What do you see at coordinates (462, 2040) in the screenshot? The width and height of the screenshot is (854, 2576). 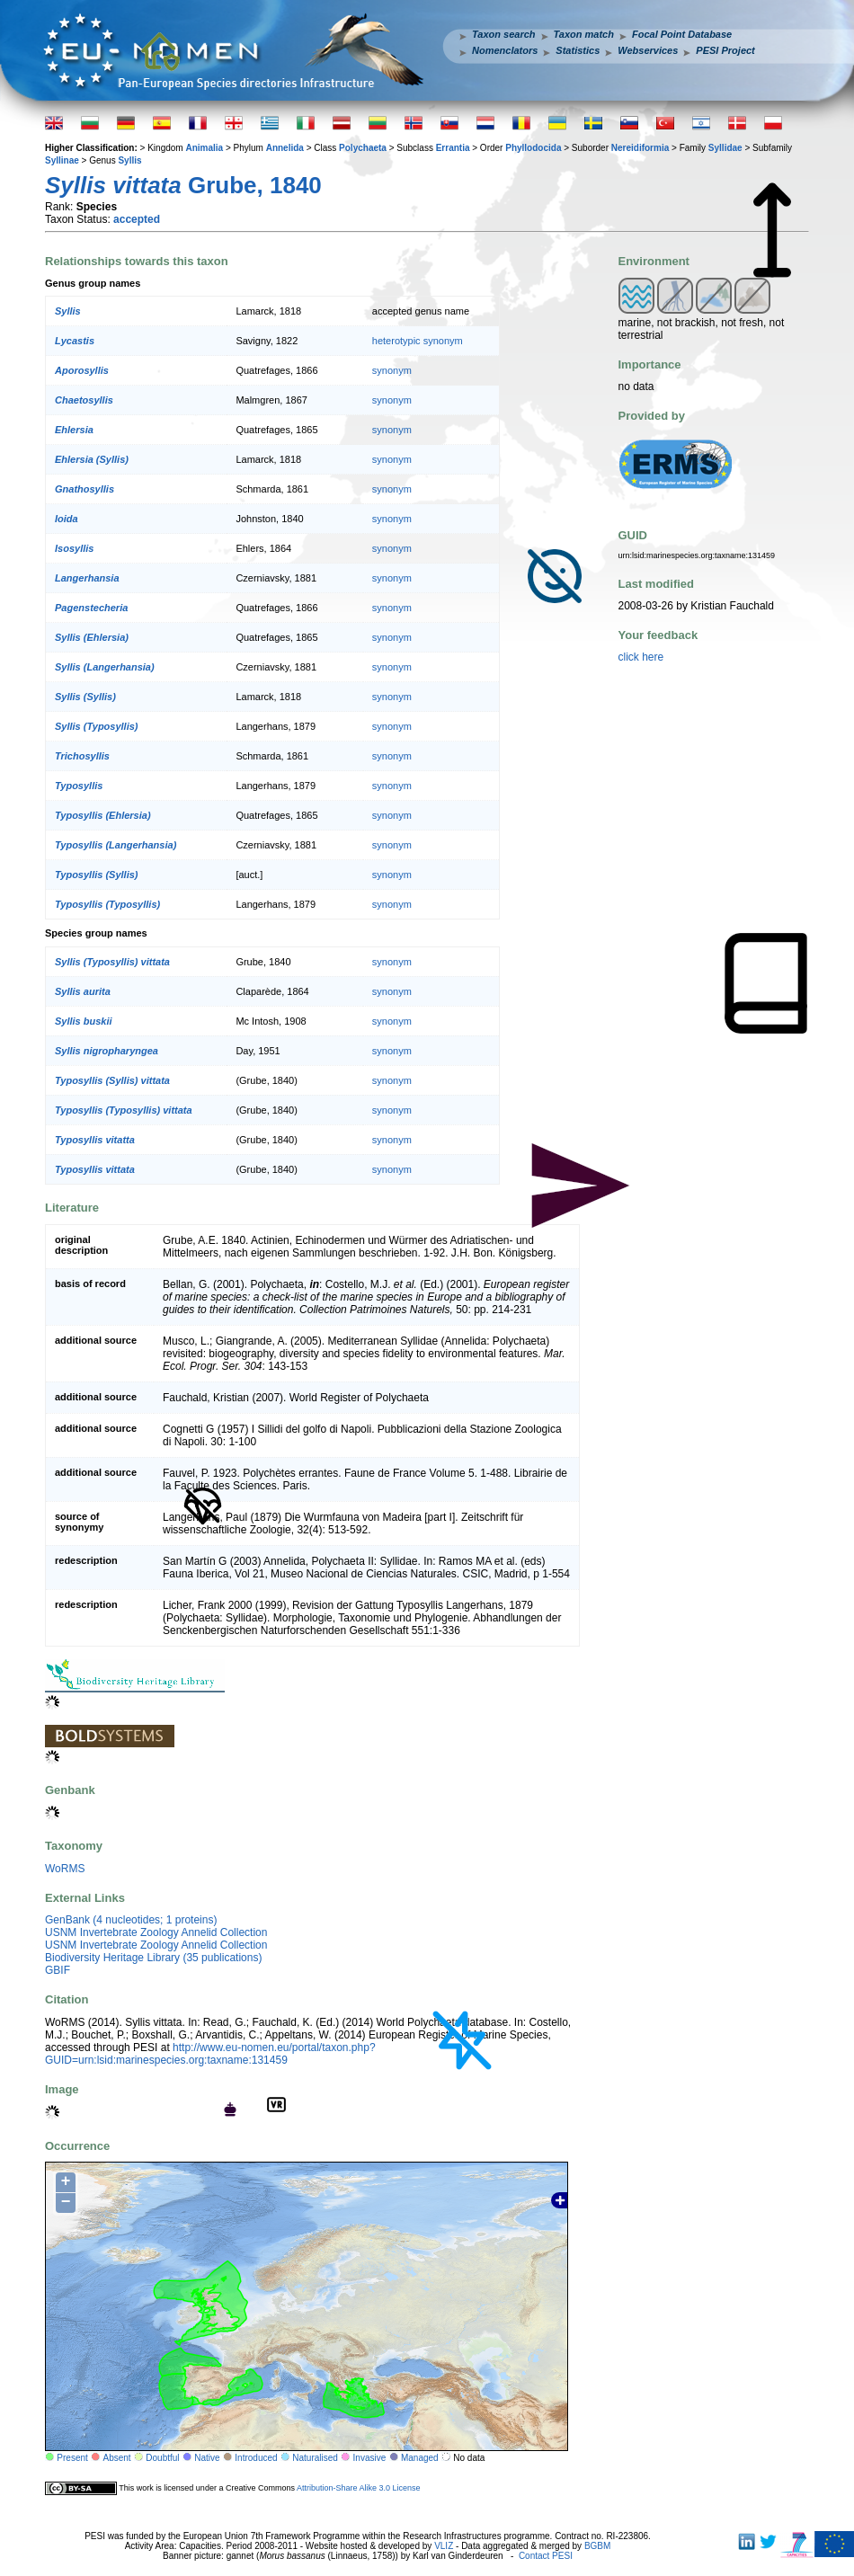 I see `disable flash mode` at bounding box center [462, 2040].